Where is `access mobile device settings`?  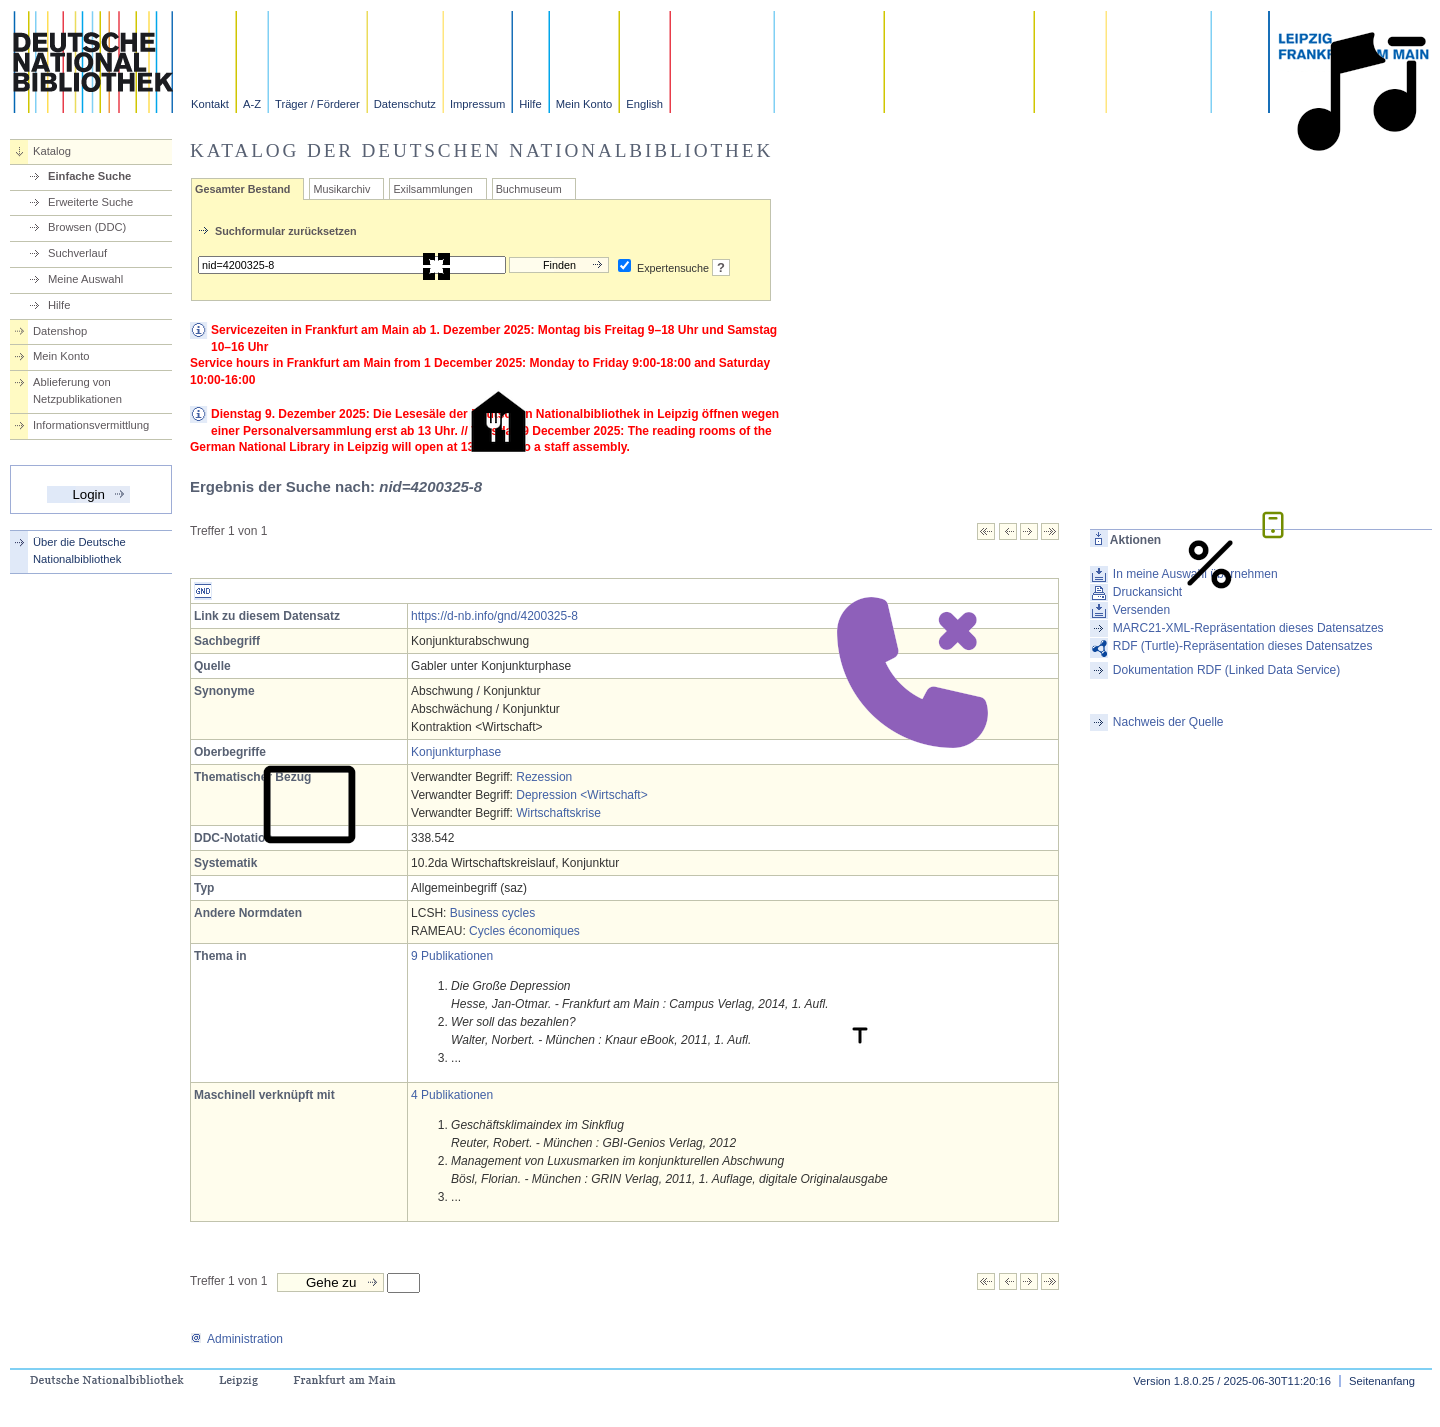 access mobile device settings is located at coordinates (1273, 525).